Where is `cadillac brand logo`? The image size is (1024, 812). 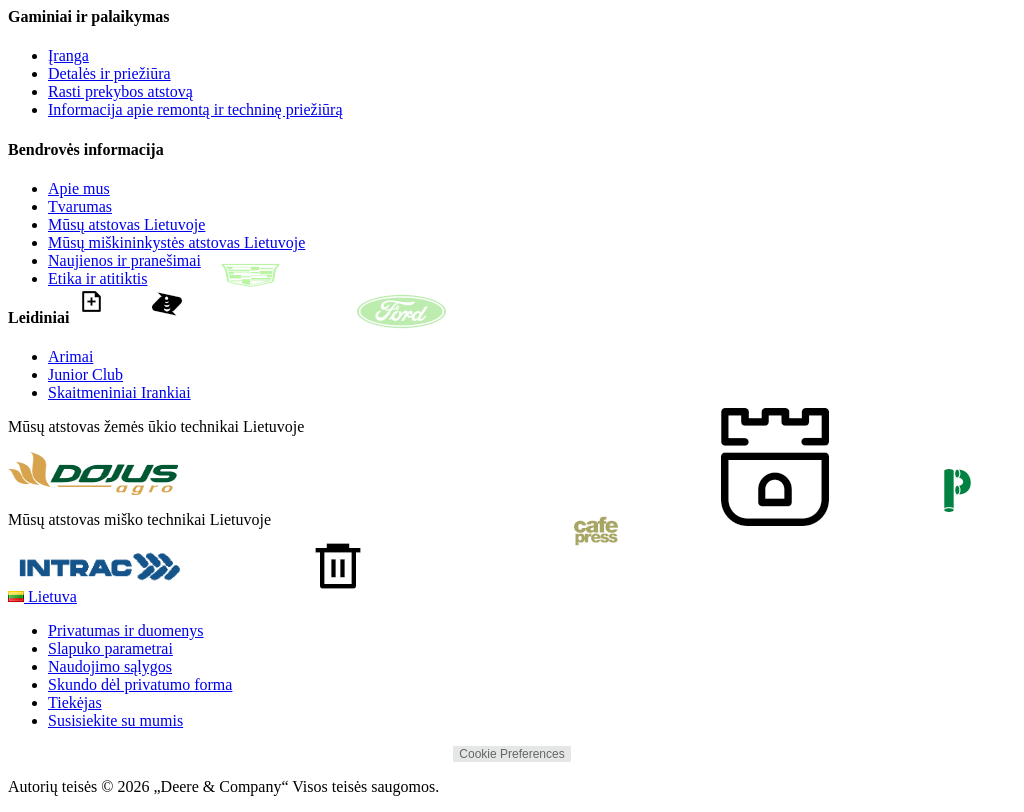 cadillac brand logo is located at coordinates (250, 275).